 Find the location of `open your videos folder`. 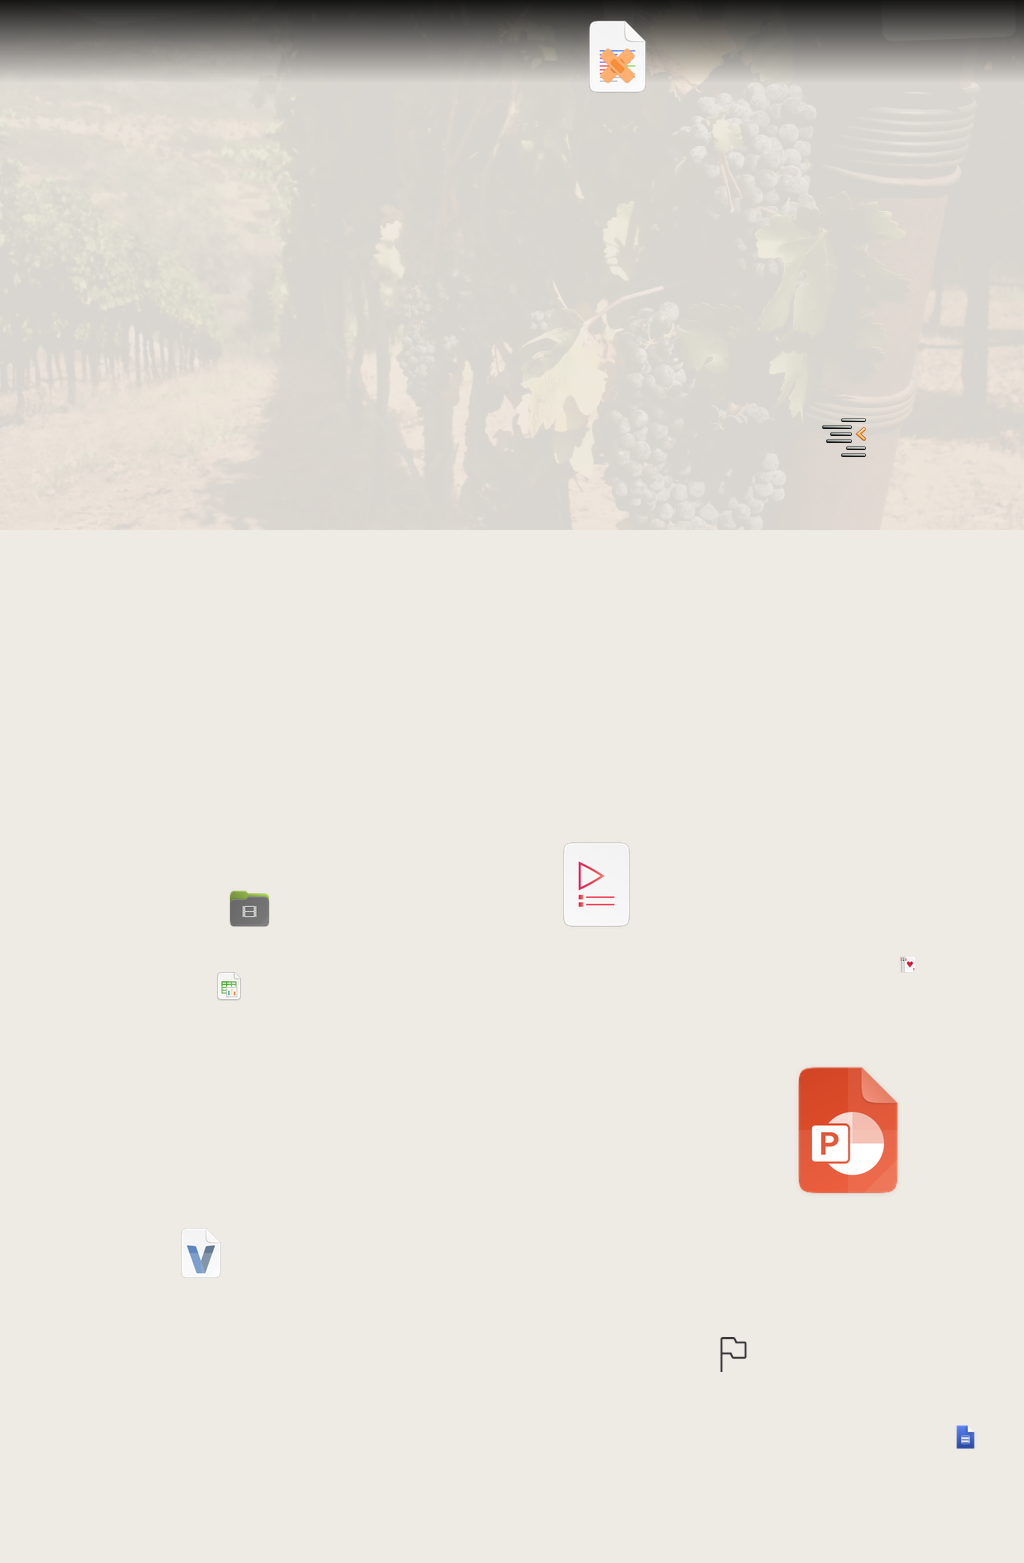

open your videos folder is located at coordinates (249, 908).